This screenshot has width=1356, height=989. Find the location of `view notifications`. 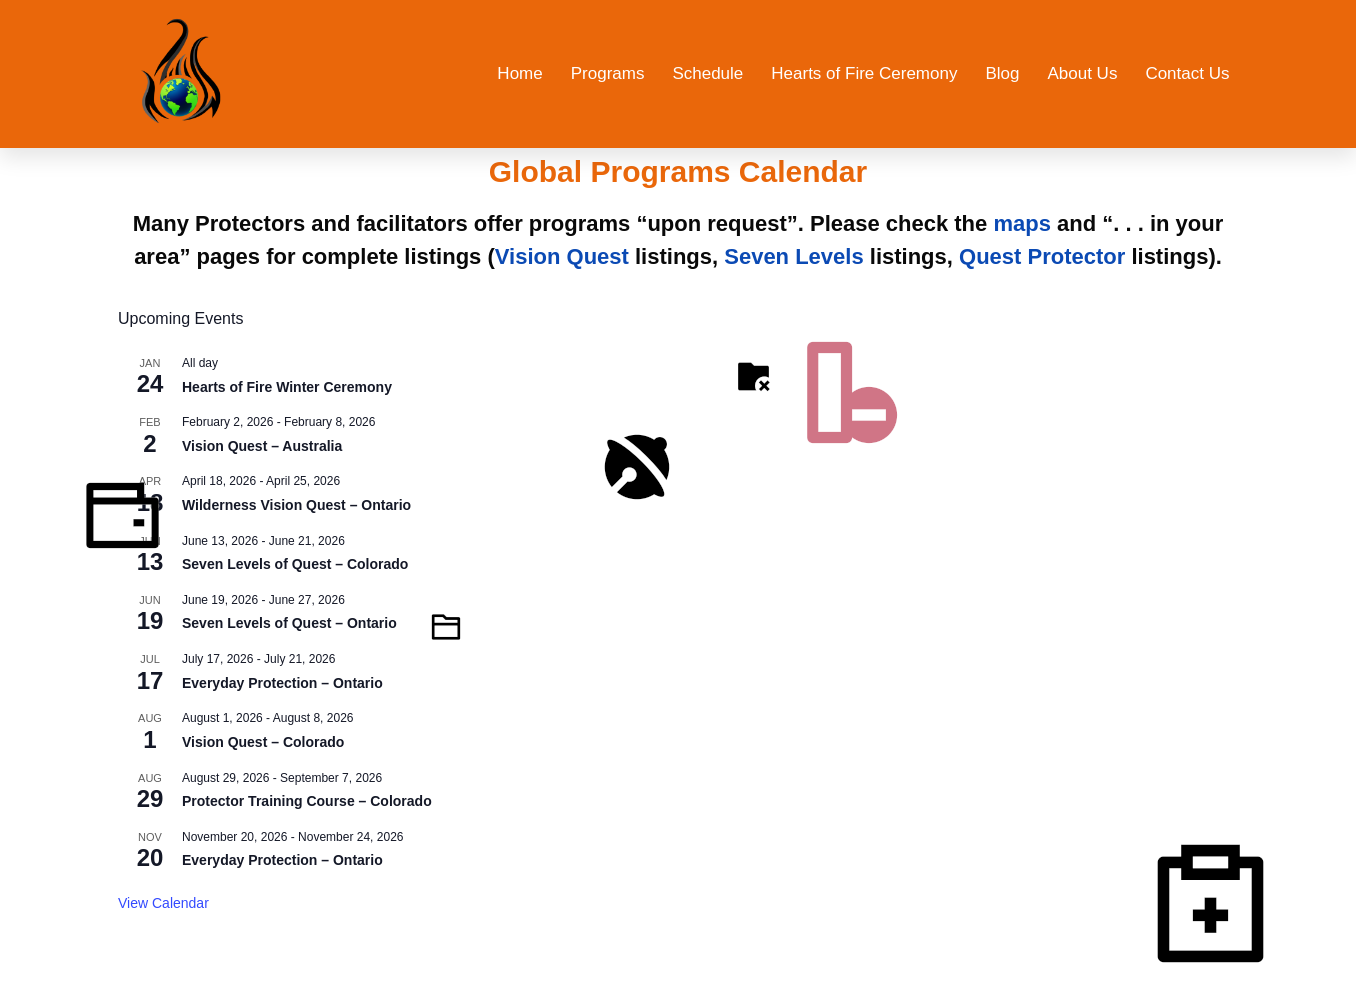

view notifications is located at coordinates (637, 467).